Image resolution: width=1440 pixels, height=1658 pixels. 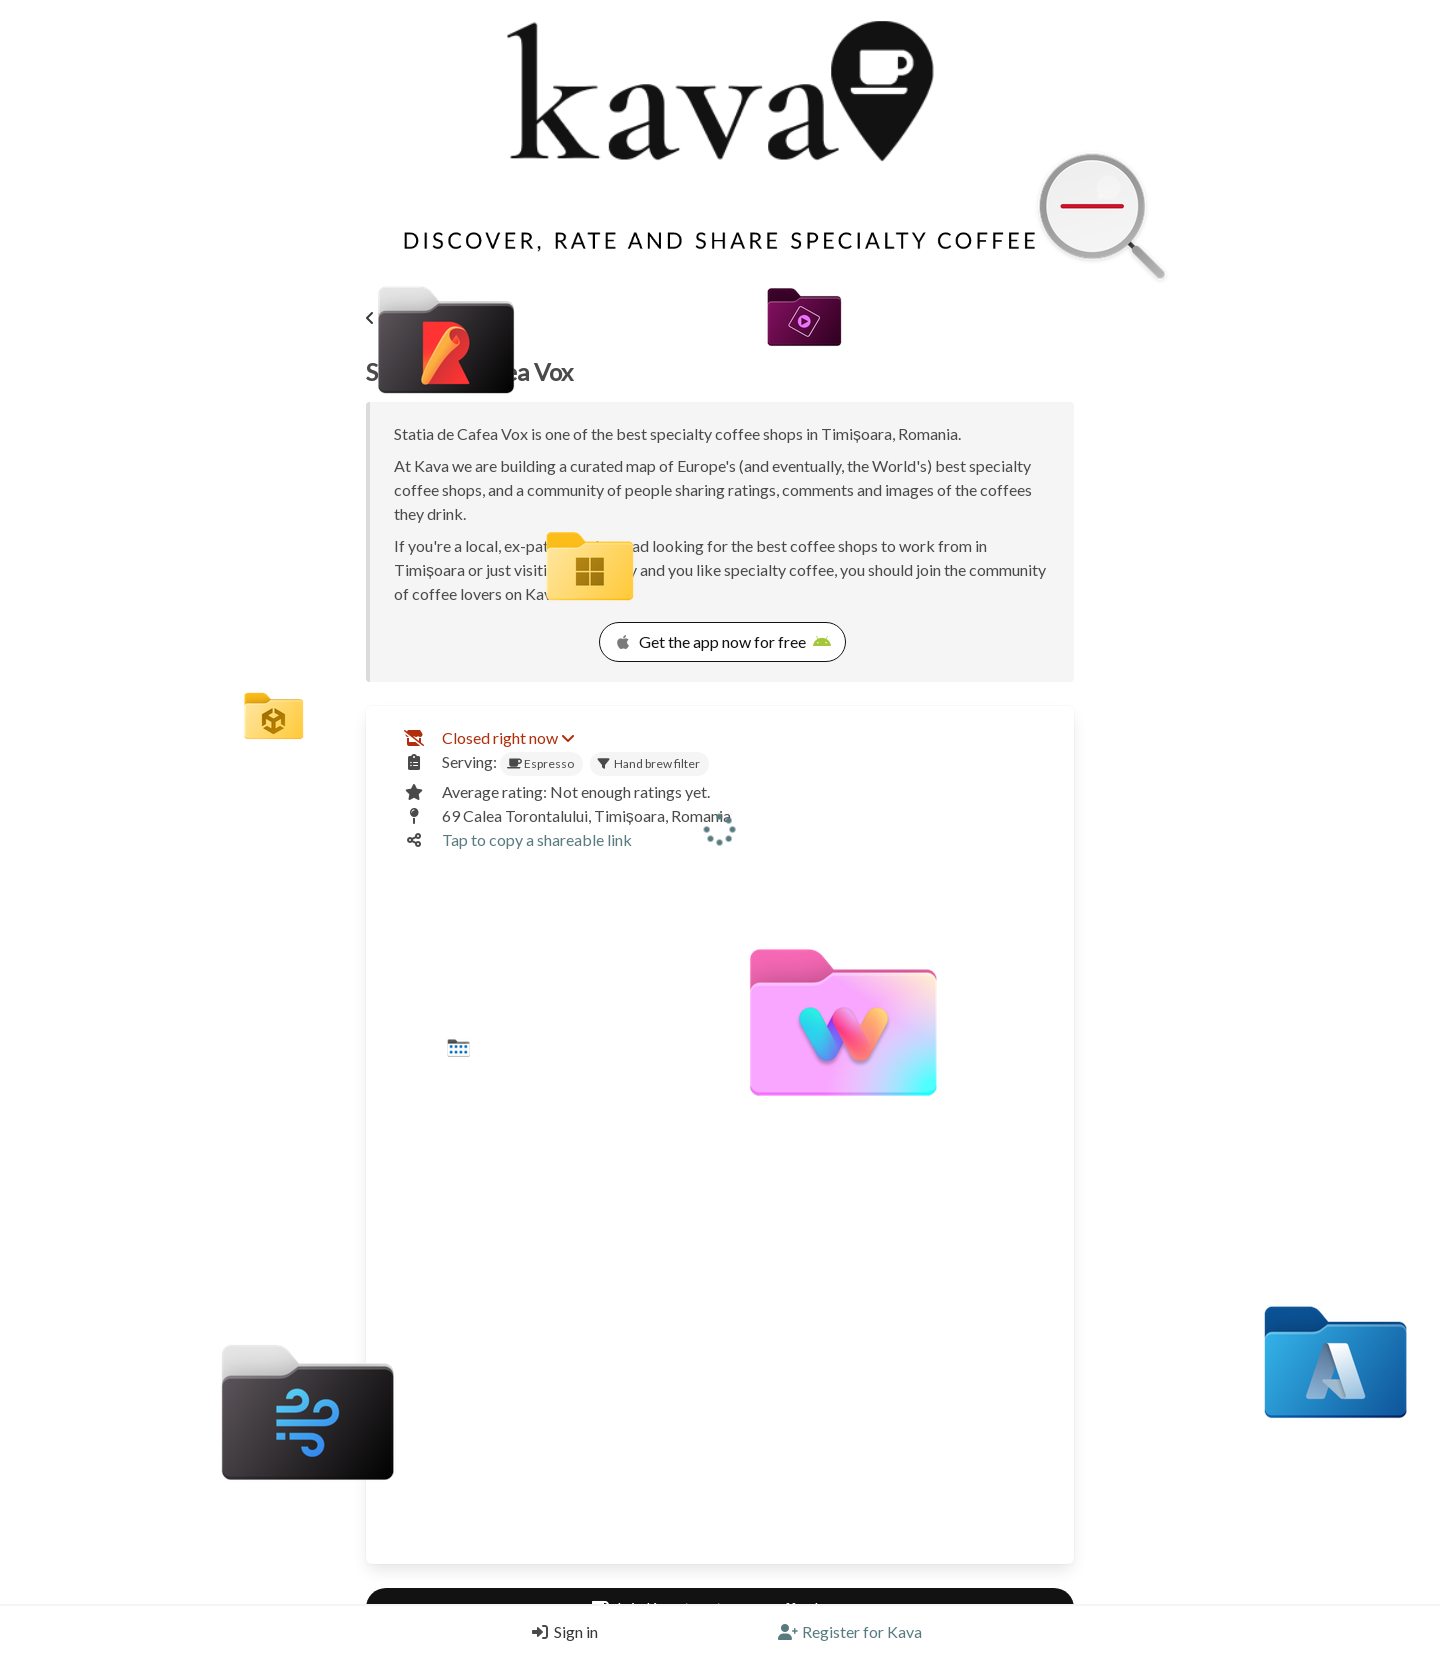 What do you see at coordinates (1101, 215) in the screenshot?
I see `zoom out to see more content` at bounding box center [1101, 215].